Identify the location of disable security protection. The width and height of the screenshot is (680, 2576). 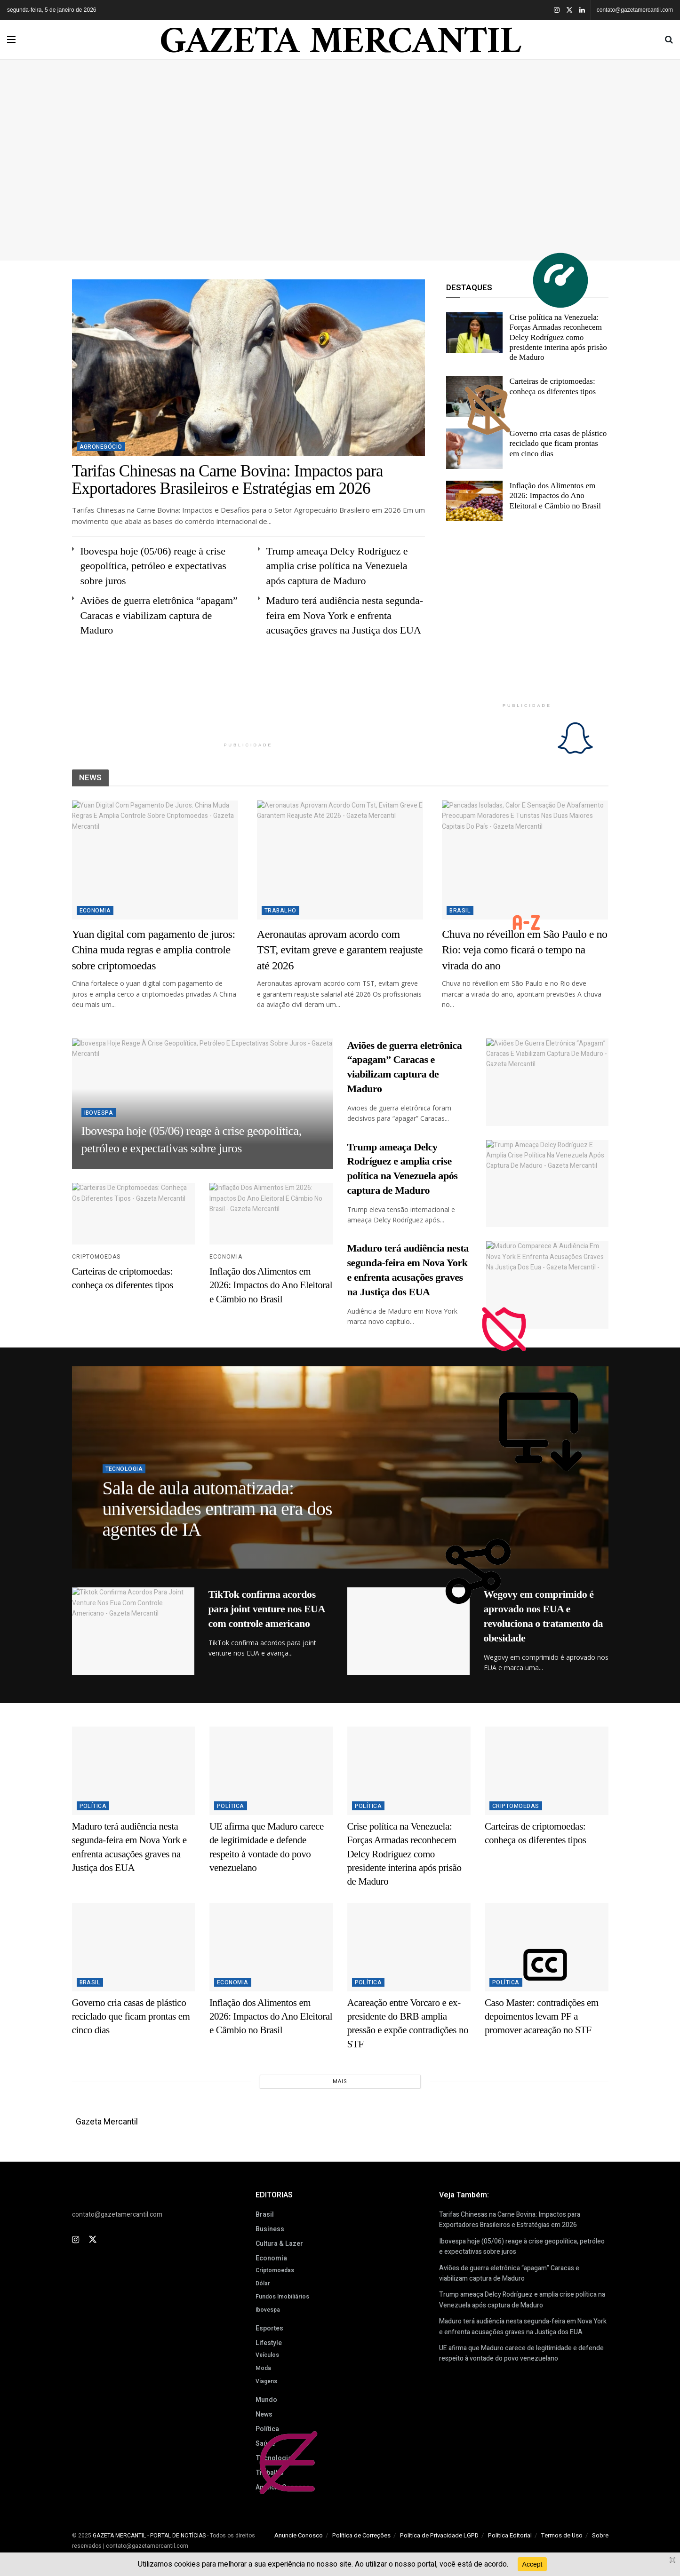
(504, 1329).